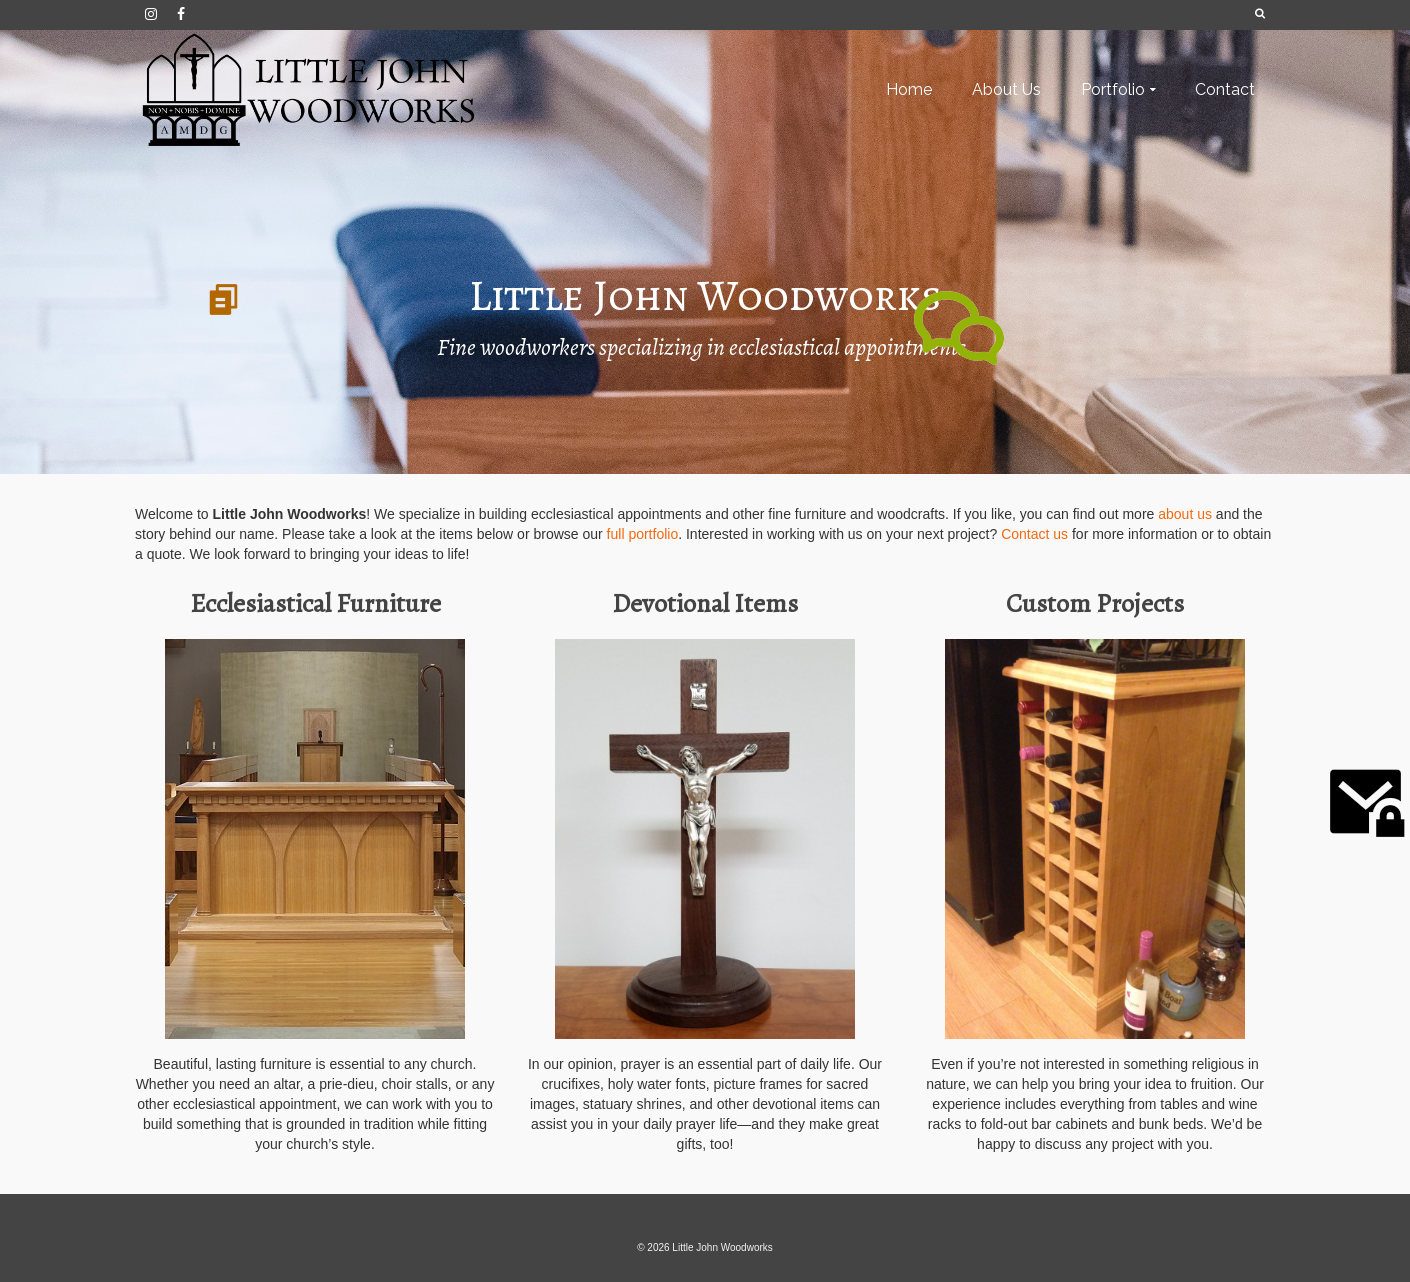  What do you see at coordinates (1365, 801) in the screenshot?
I see `secure or encrypted email` at bounding box center [1365, 801].